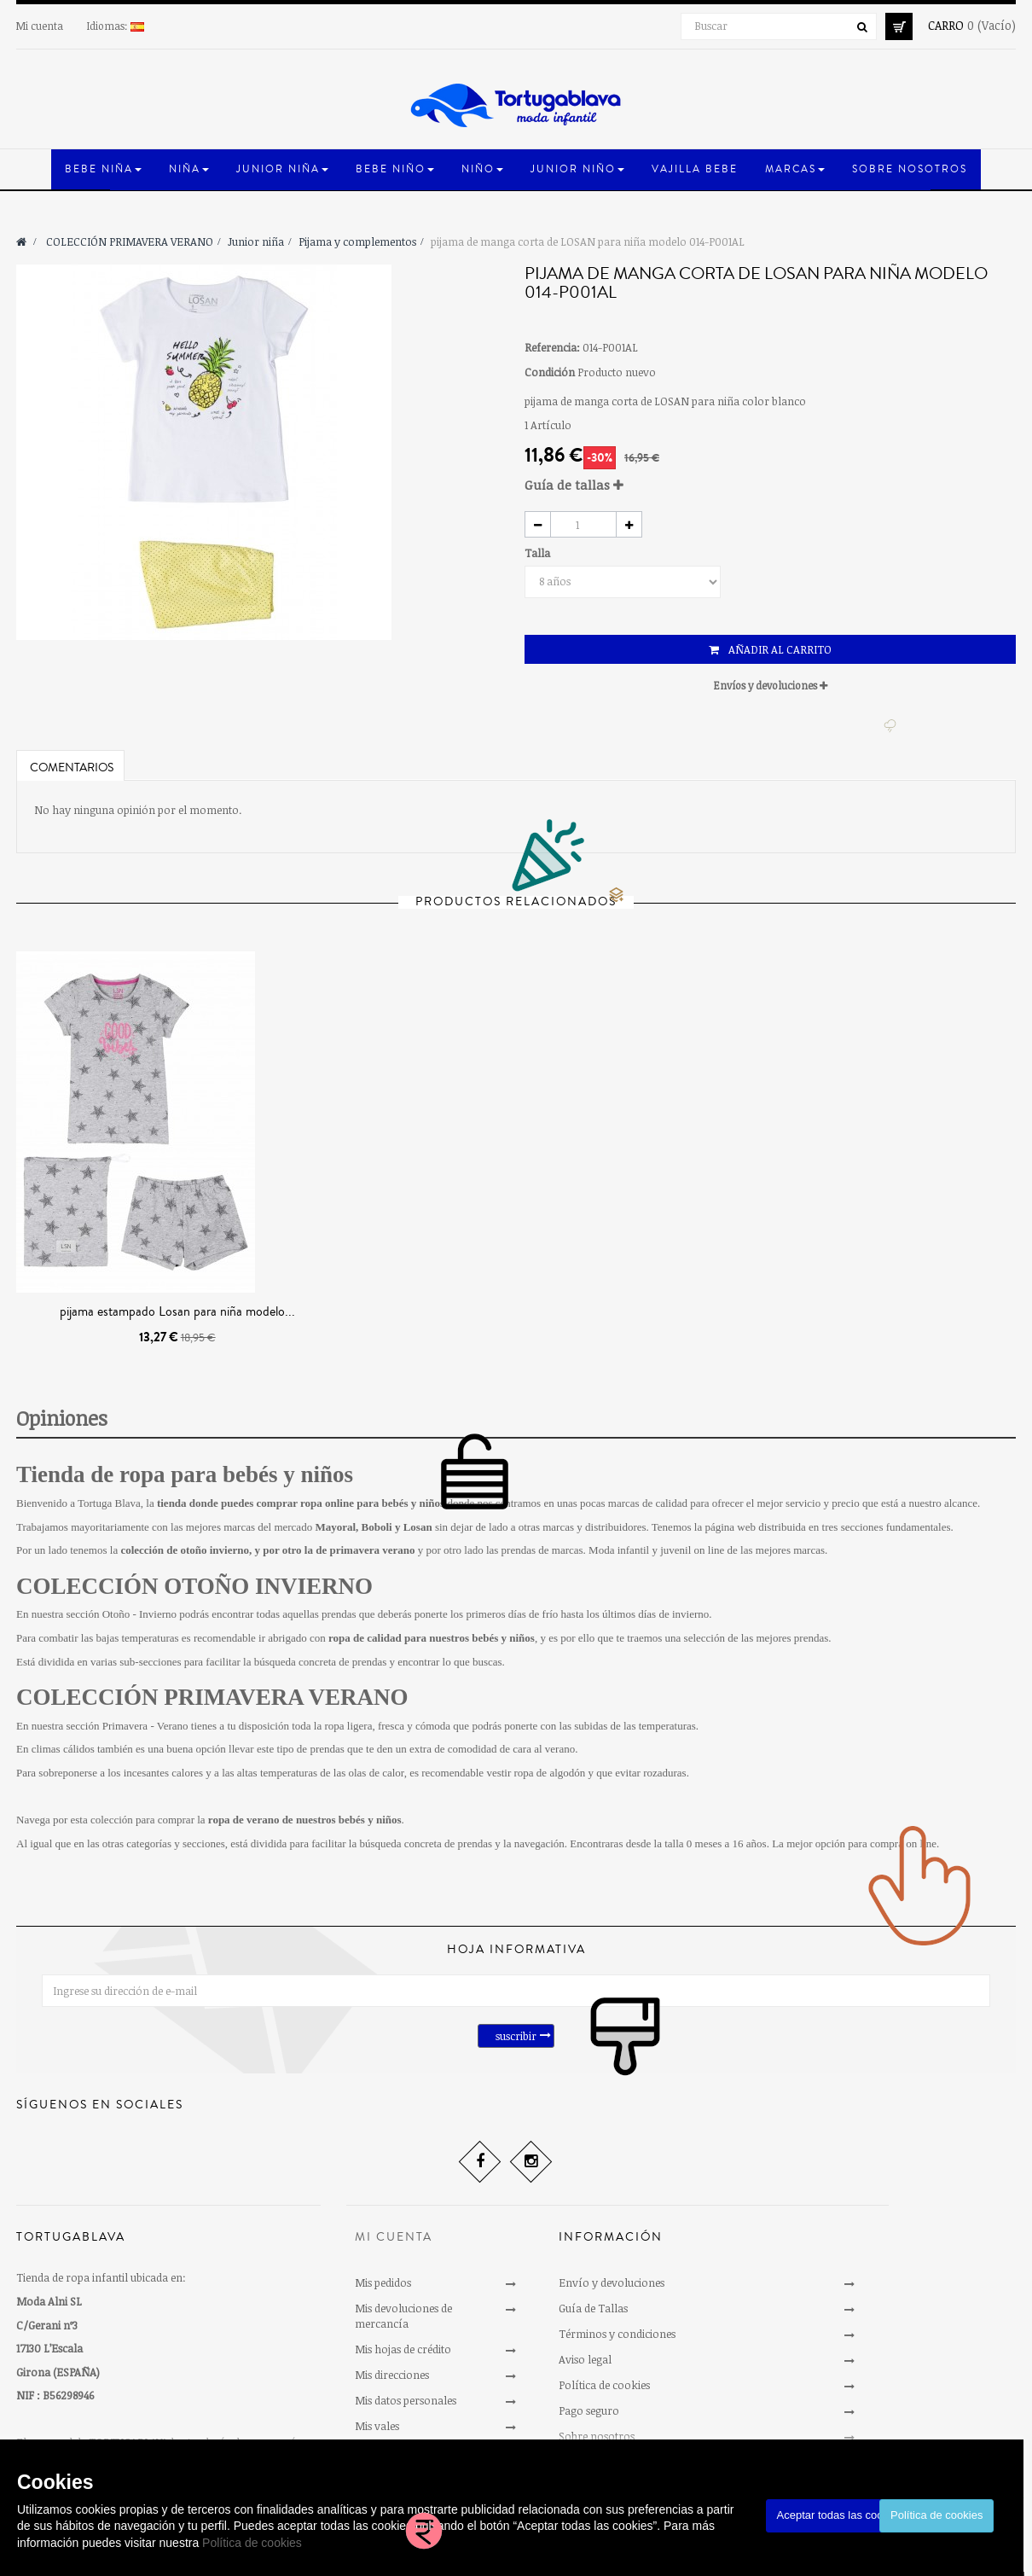  What do you see at coordinates (424, 2531) in the screenshot?
I see `view price in Indian rupees` at bounding box center [424, 2531].